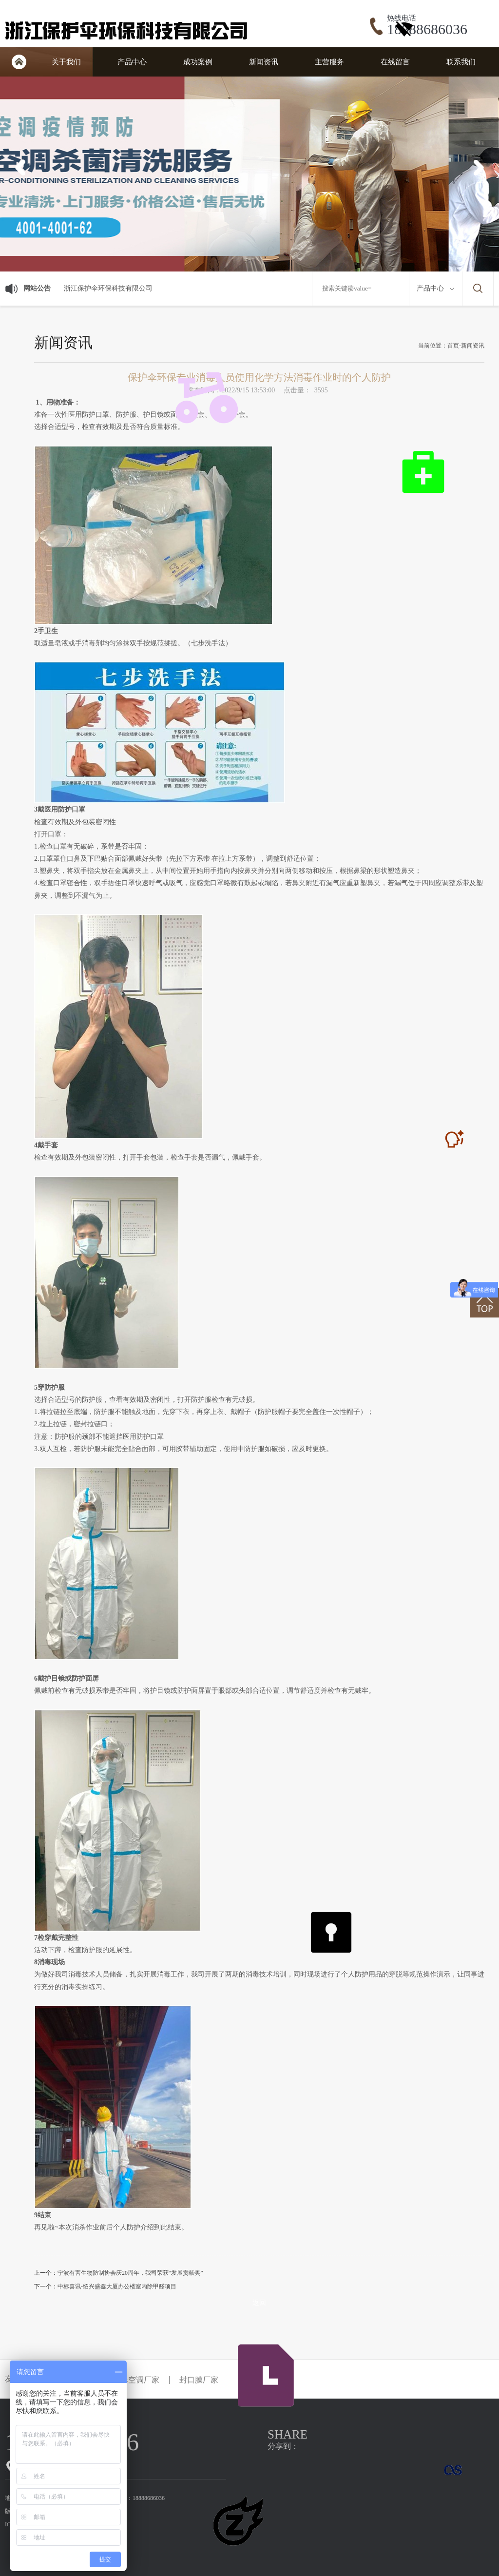 The width and height of the screenshot is (499, 2576). Describe the element at coordinates (238, 2520) in the screenshot. I see `link to zcool profile or portfolio` at that location.